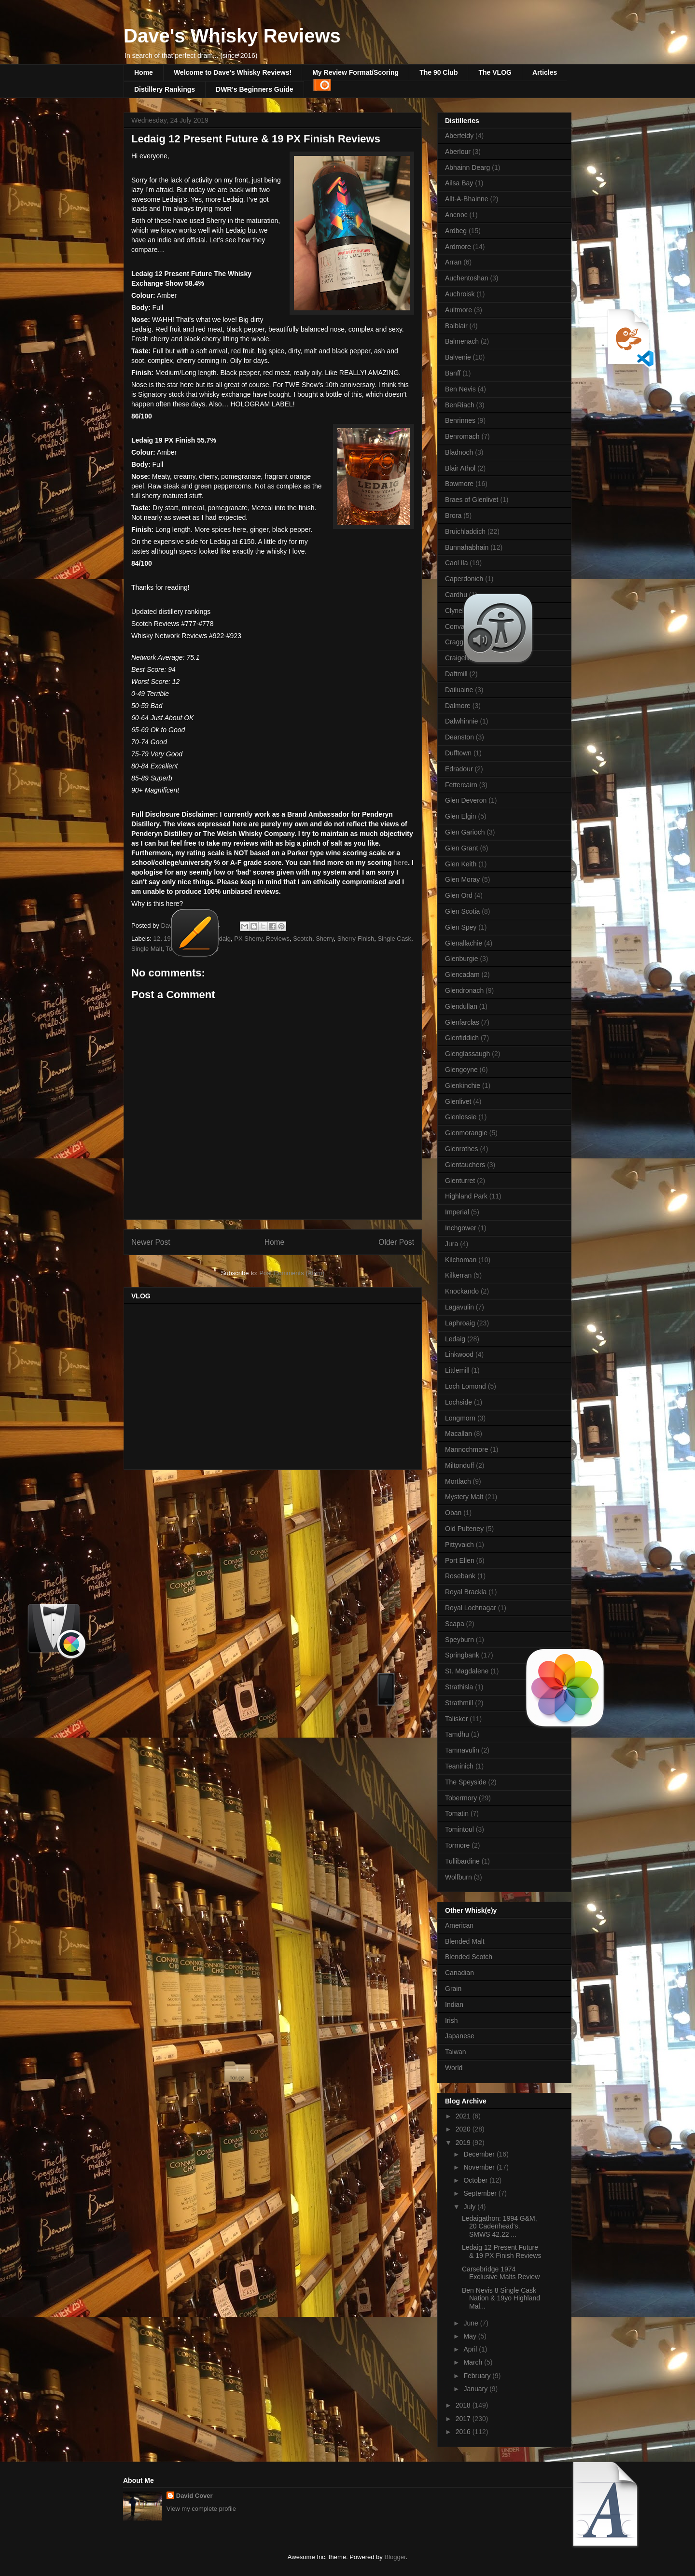  I want to click on iPod shuffle device connected, so click(322, 82).